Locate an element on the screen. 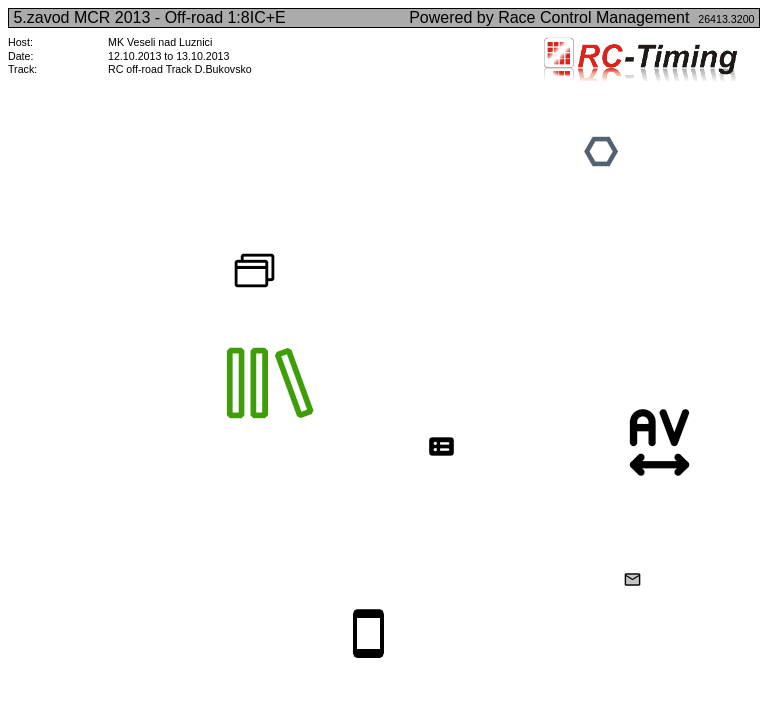 The image size is (768, 720). unverified data breakpoint in debug mode is located at coordinates (602, 151).